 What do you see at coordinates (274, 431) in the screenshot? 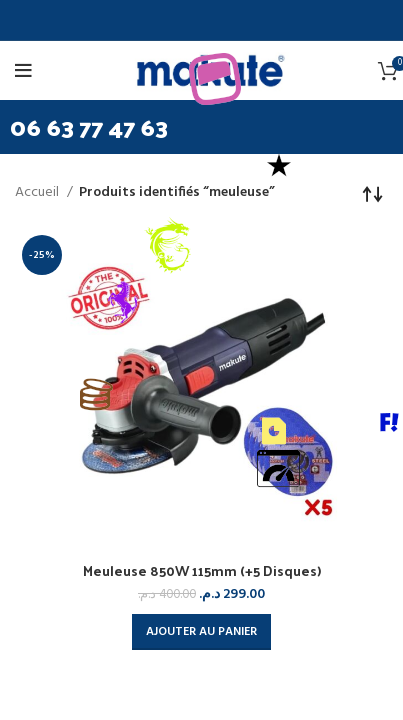
I see `view file analytics or chart report` at bounding box center [274, 431].